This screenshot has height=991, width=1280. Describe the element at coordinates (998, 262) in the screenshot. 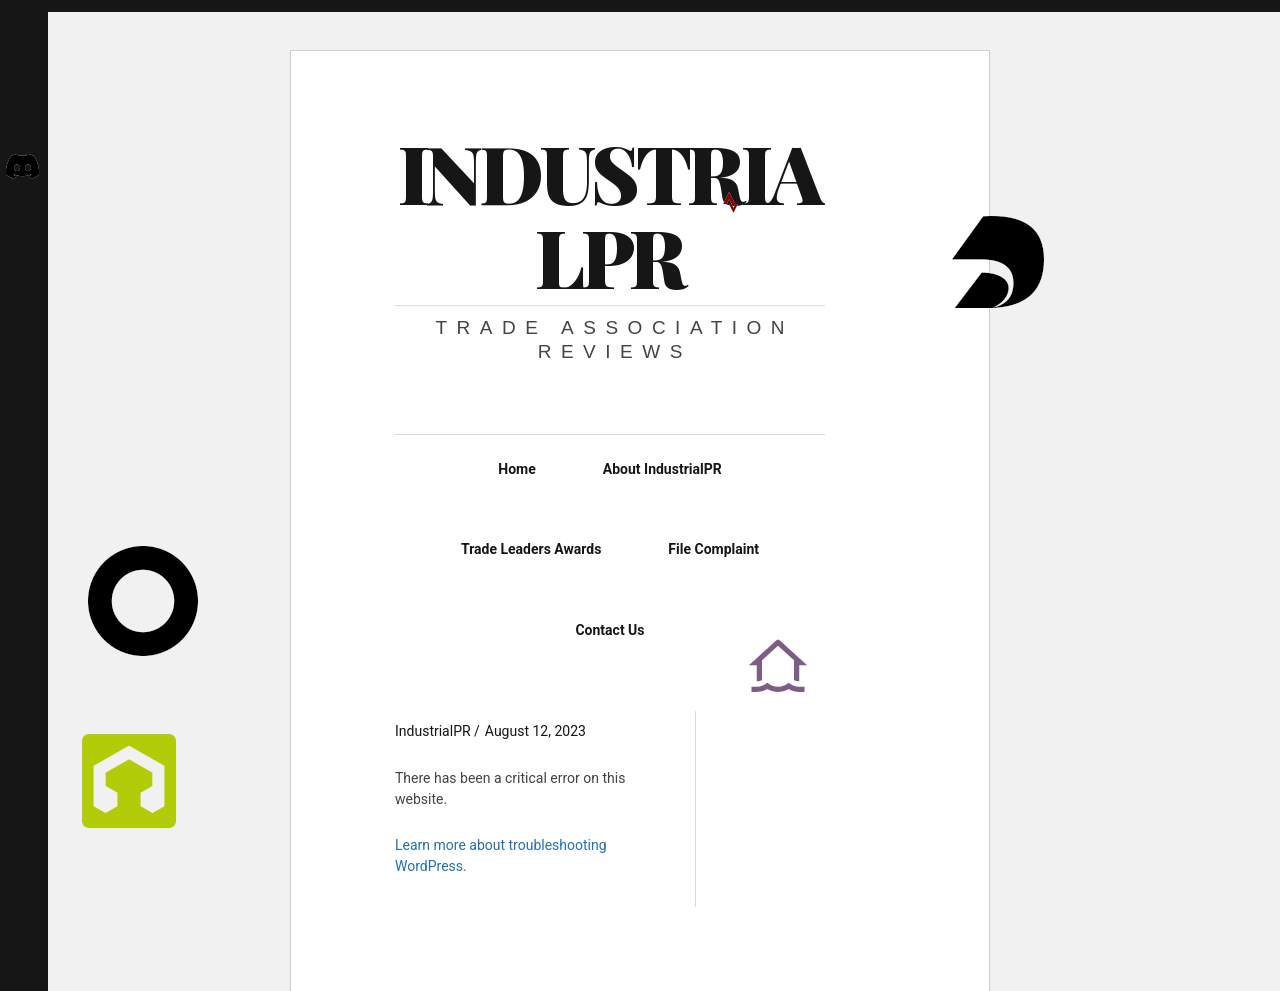

I see `open deepnote collaborative notebook` at that location.